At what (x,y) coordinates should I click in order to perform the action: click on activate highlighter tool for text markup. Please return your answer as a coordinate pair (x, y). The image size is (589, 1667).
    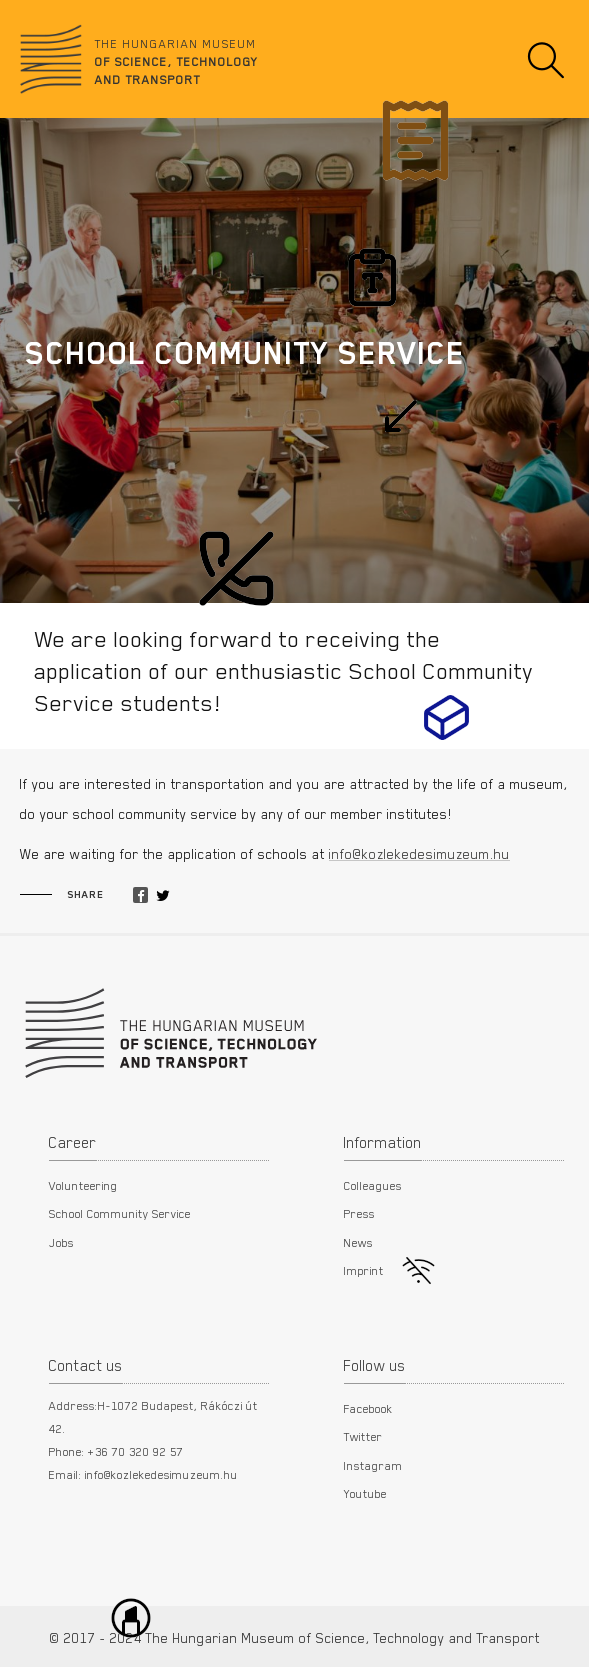
    Looking at the image, I should click on (131, 1618).